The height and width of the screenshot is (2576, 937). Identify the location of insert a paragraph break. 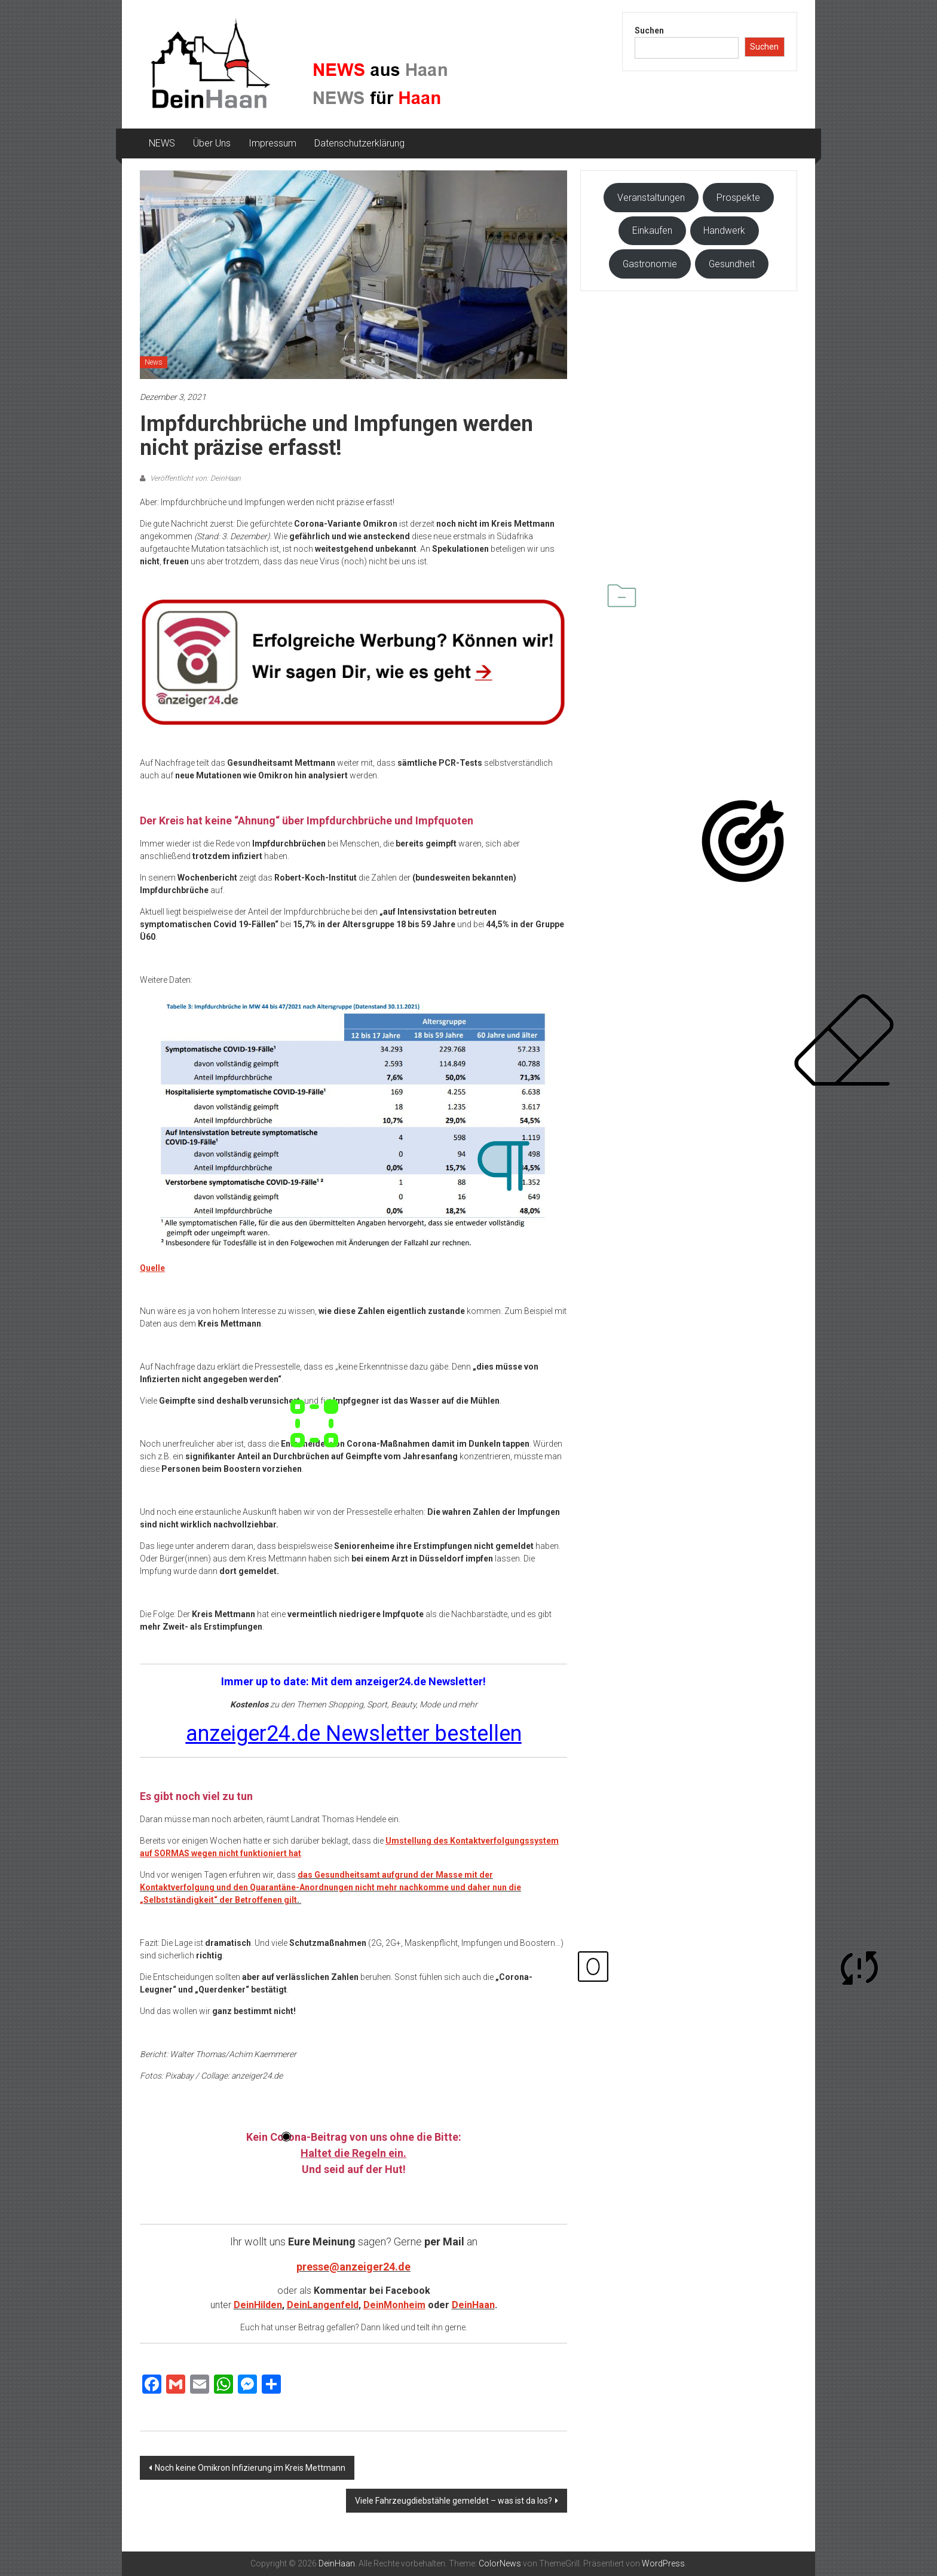
(504, 1166).